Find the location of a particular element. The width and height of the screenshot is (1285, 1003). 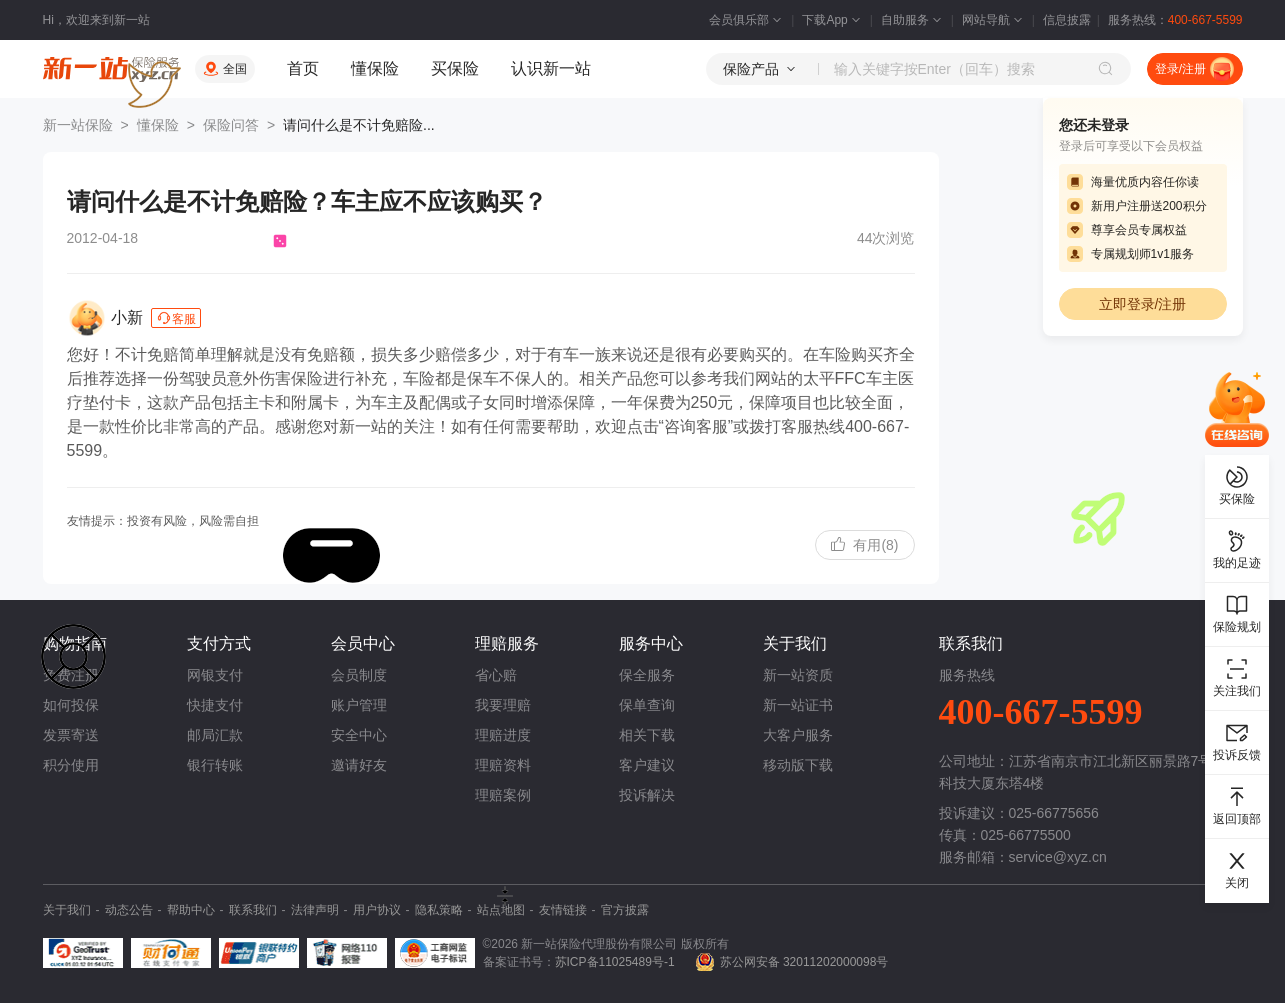

collapse content vertically is located at coordinates (505, 896).